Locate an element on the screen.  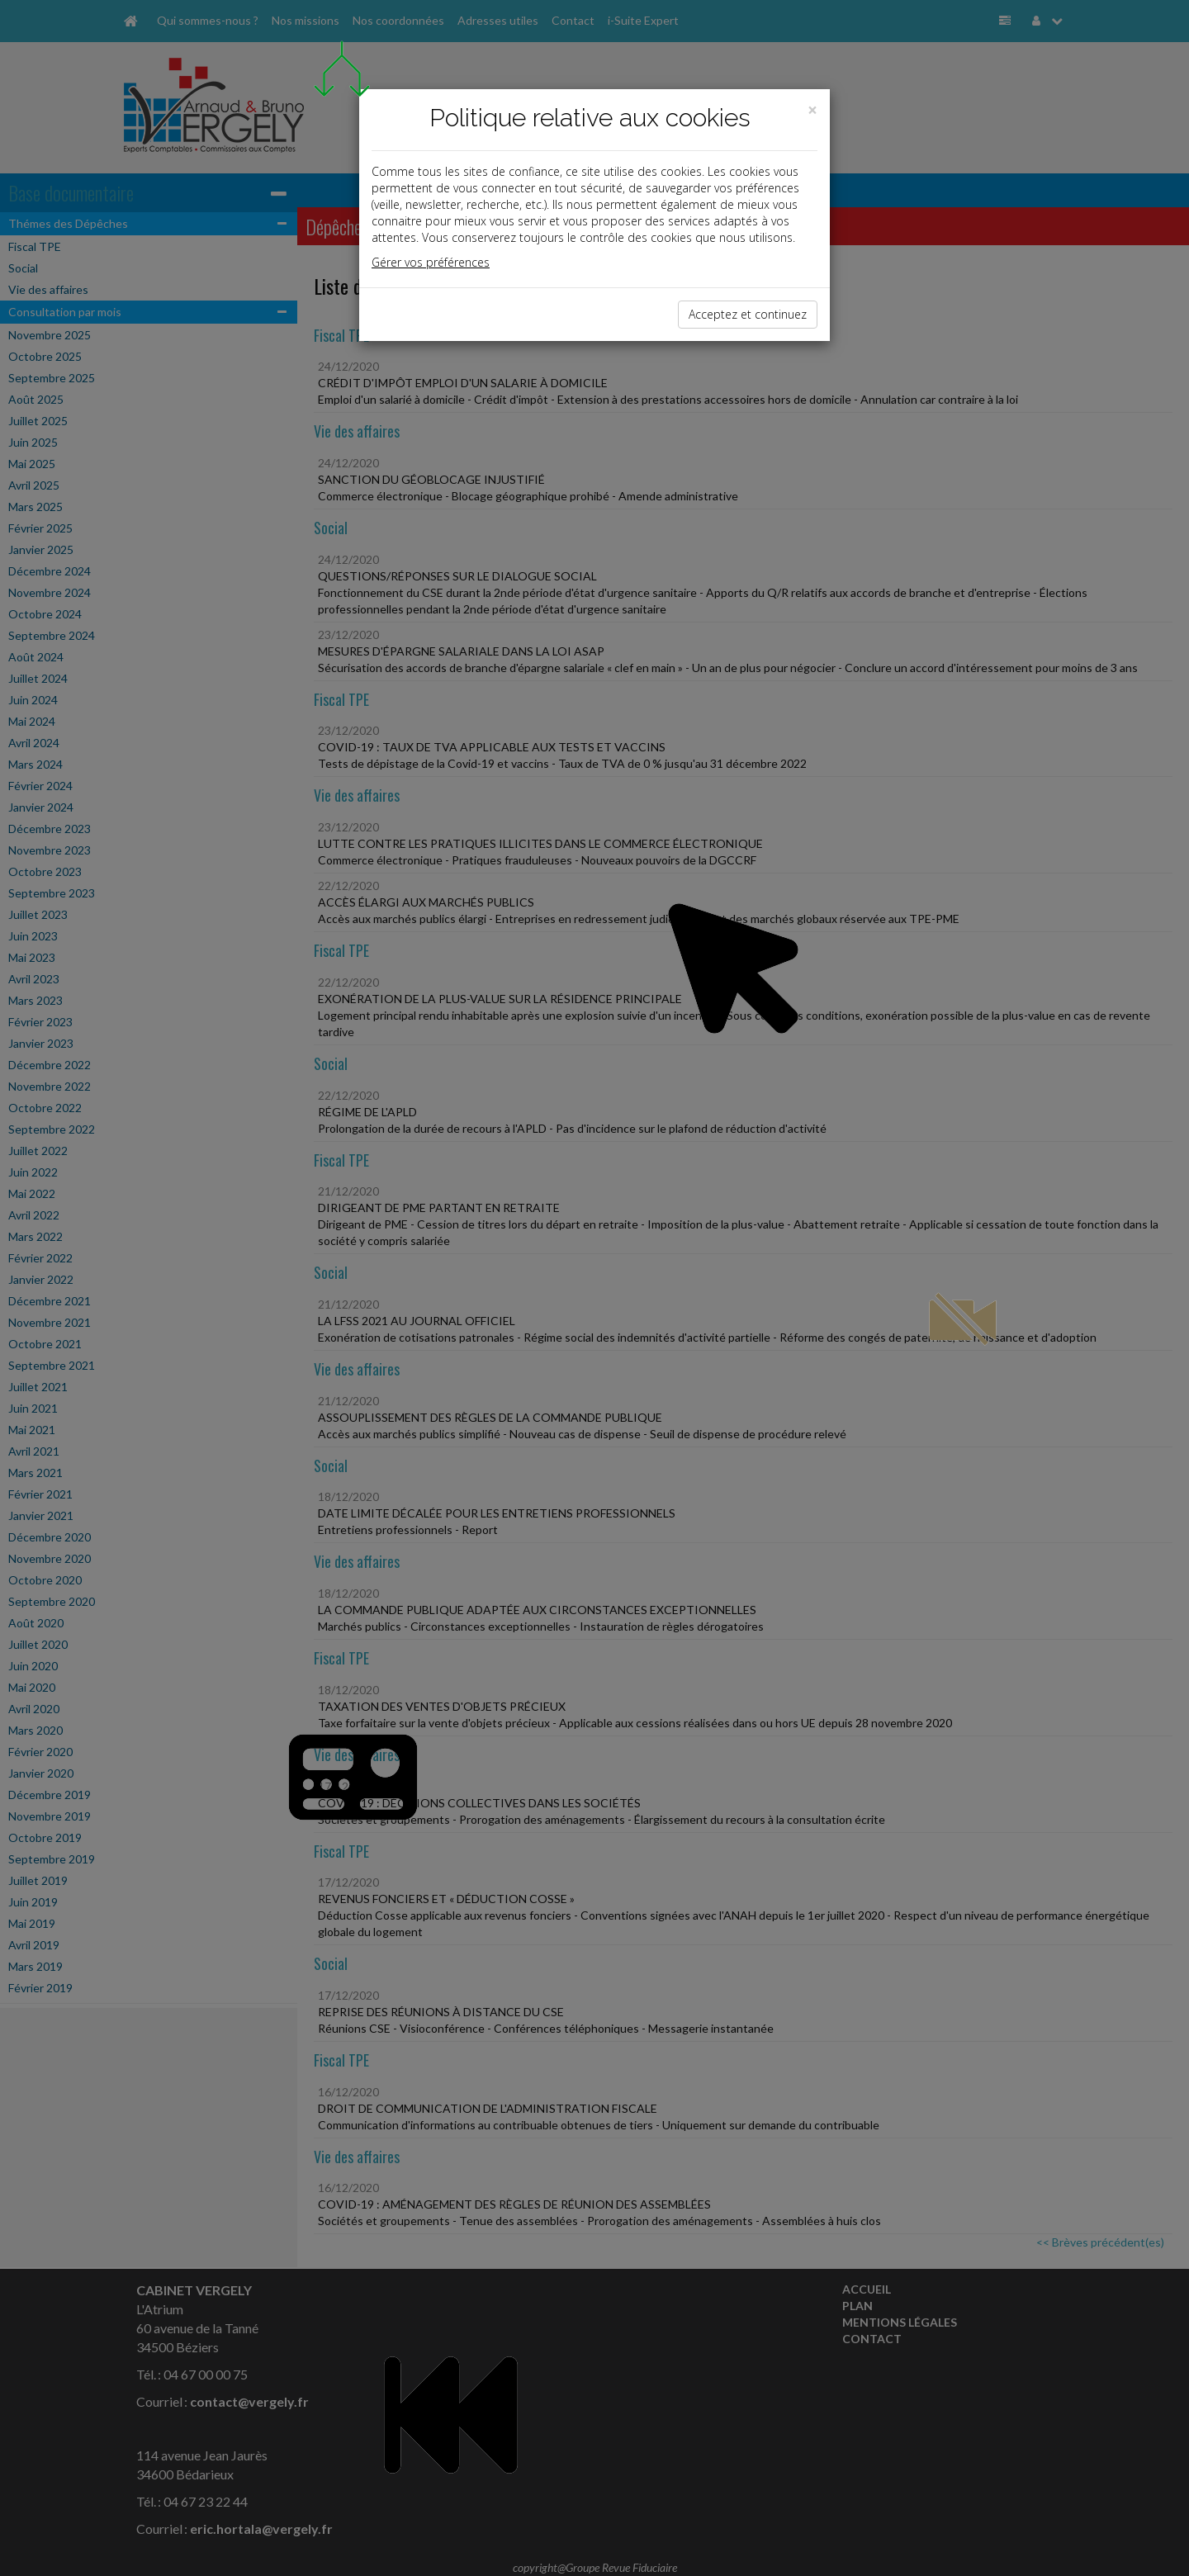
skip to previous track is located at coordinates (451, 2415).